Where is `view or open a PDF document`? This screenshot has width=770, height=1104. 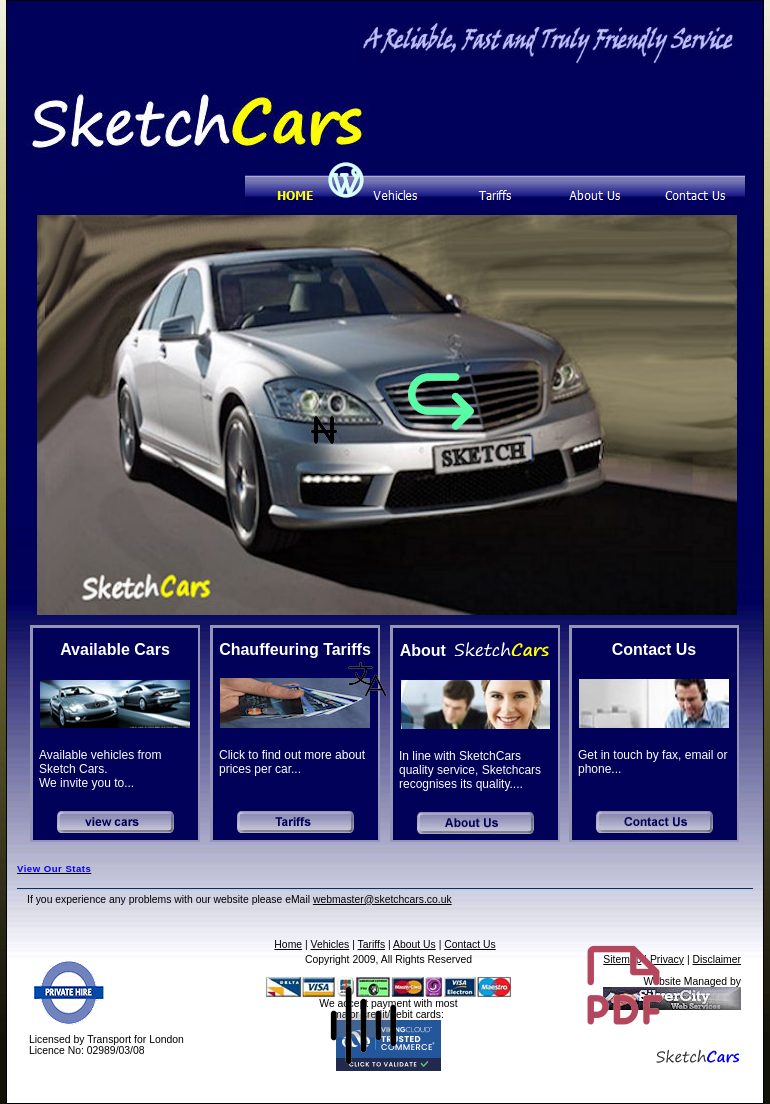 view or open a PDF document is located at coordinates (623, 988).